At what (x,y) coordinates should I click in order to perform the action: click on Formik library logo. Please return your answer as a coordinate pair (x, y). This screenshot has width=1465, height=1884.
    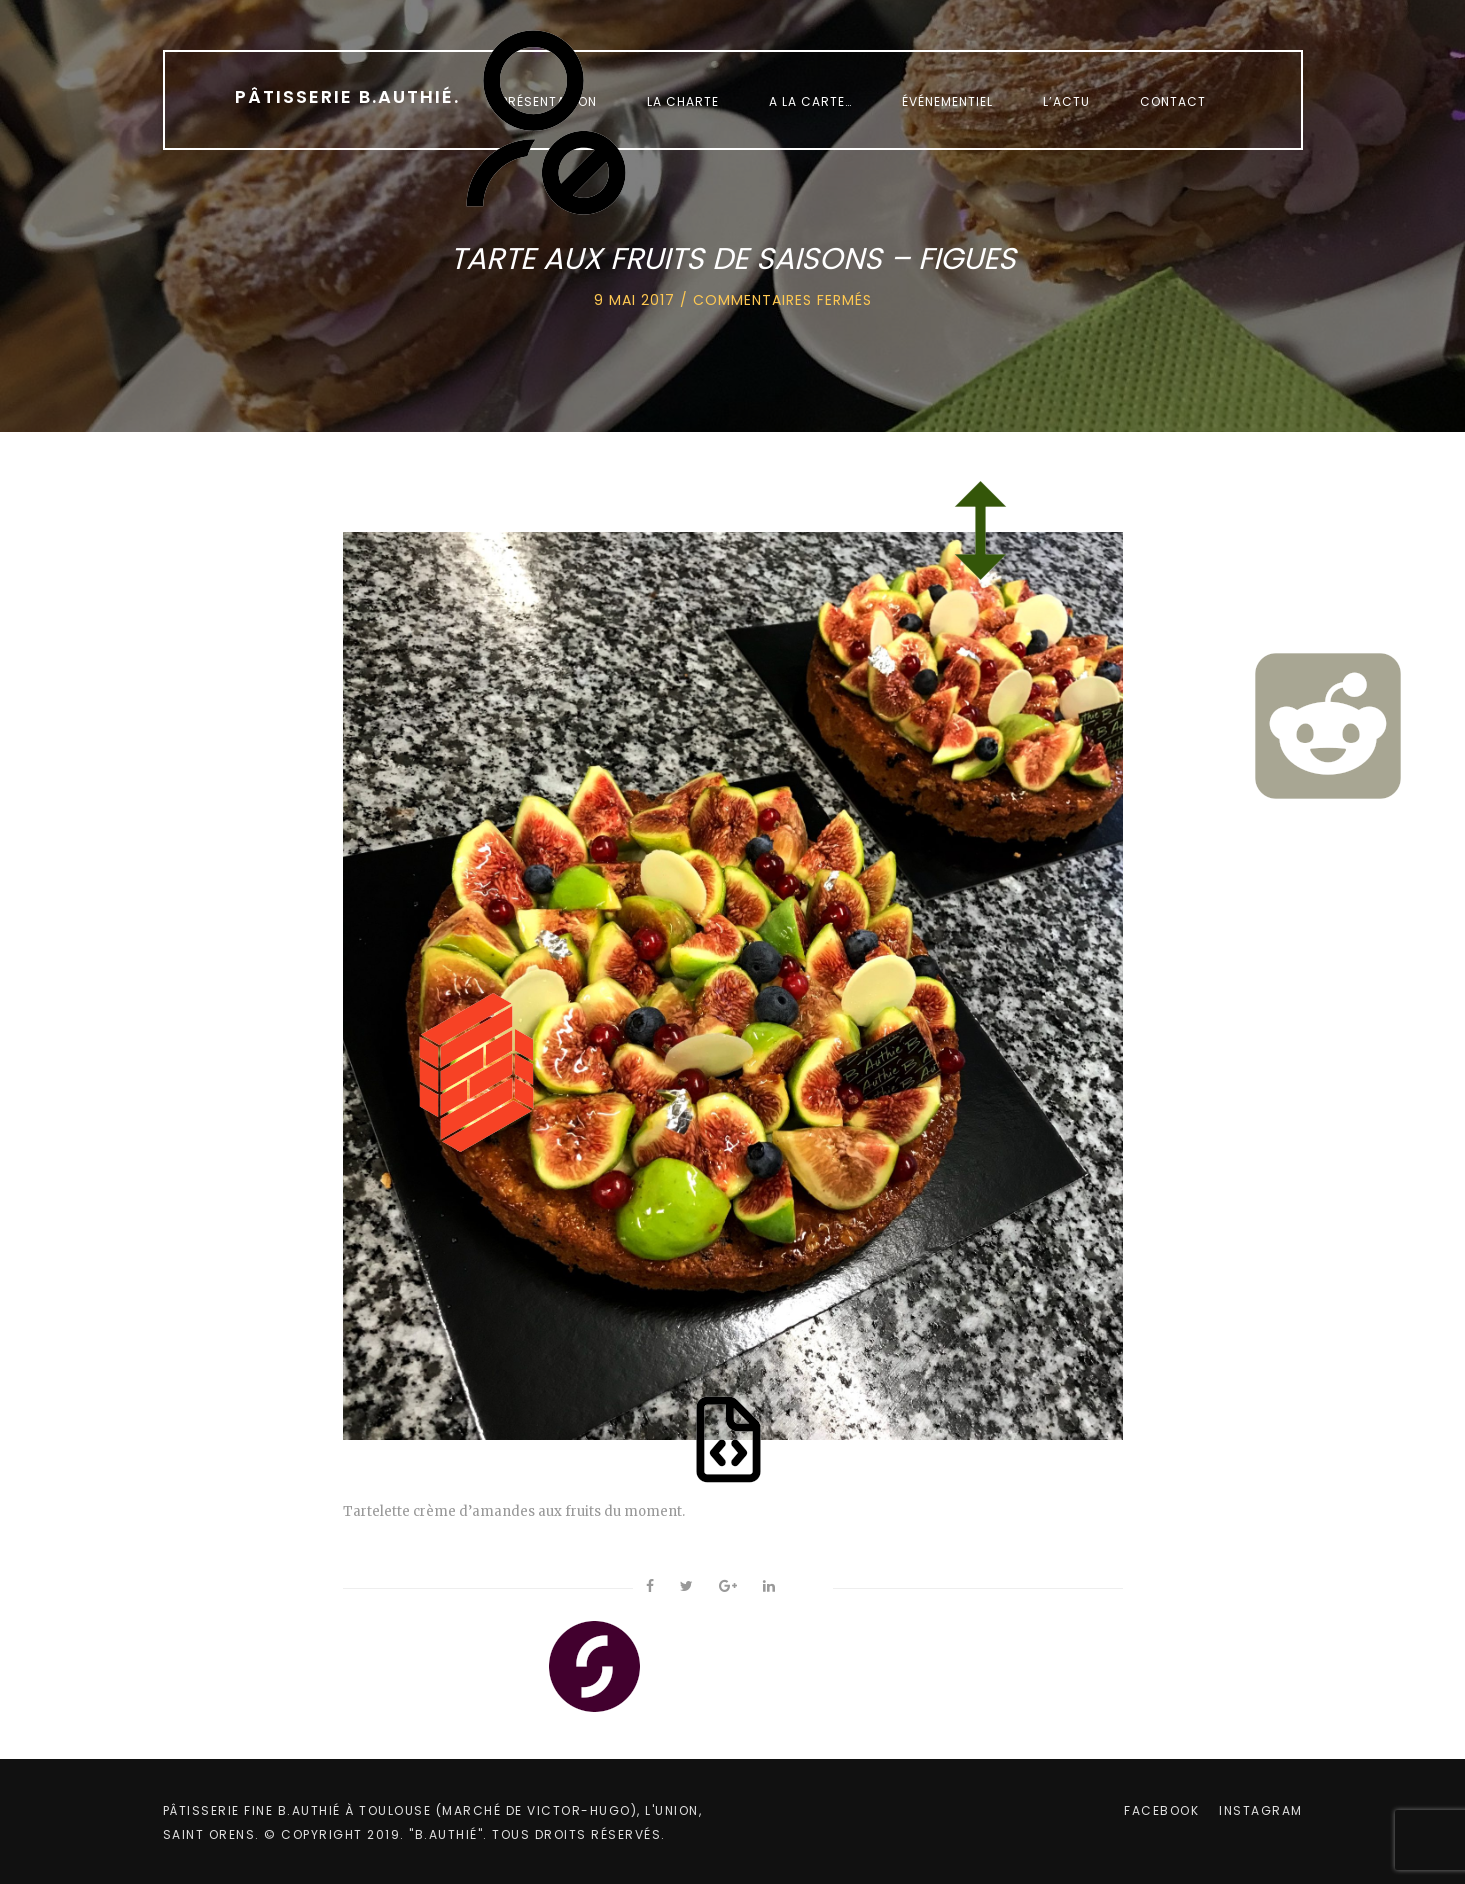
    Looking at the image, I should click on (476, 1072).